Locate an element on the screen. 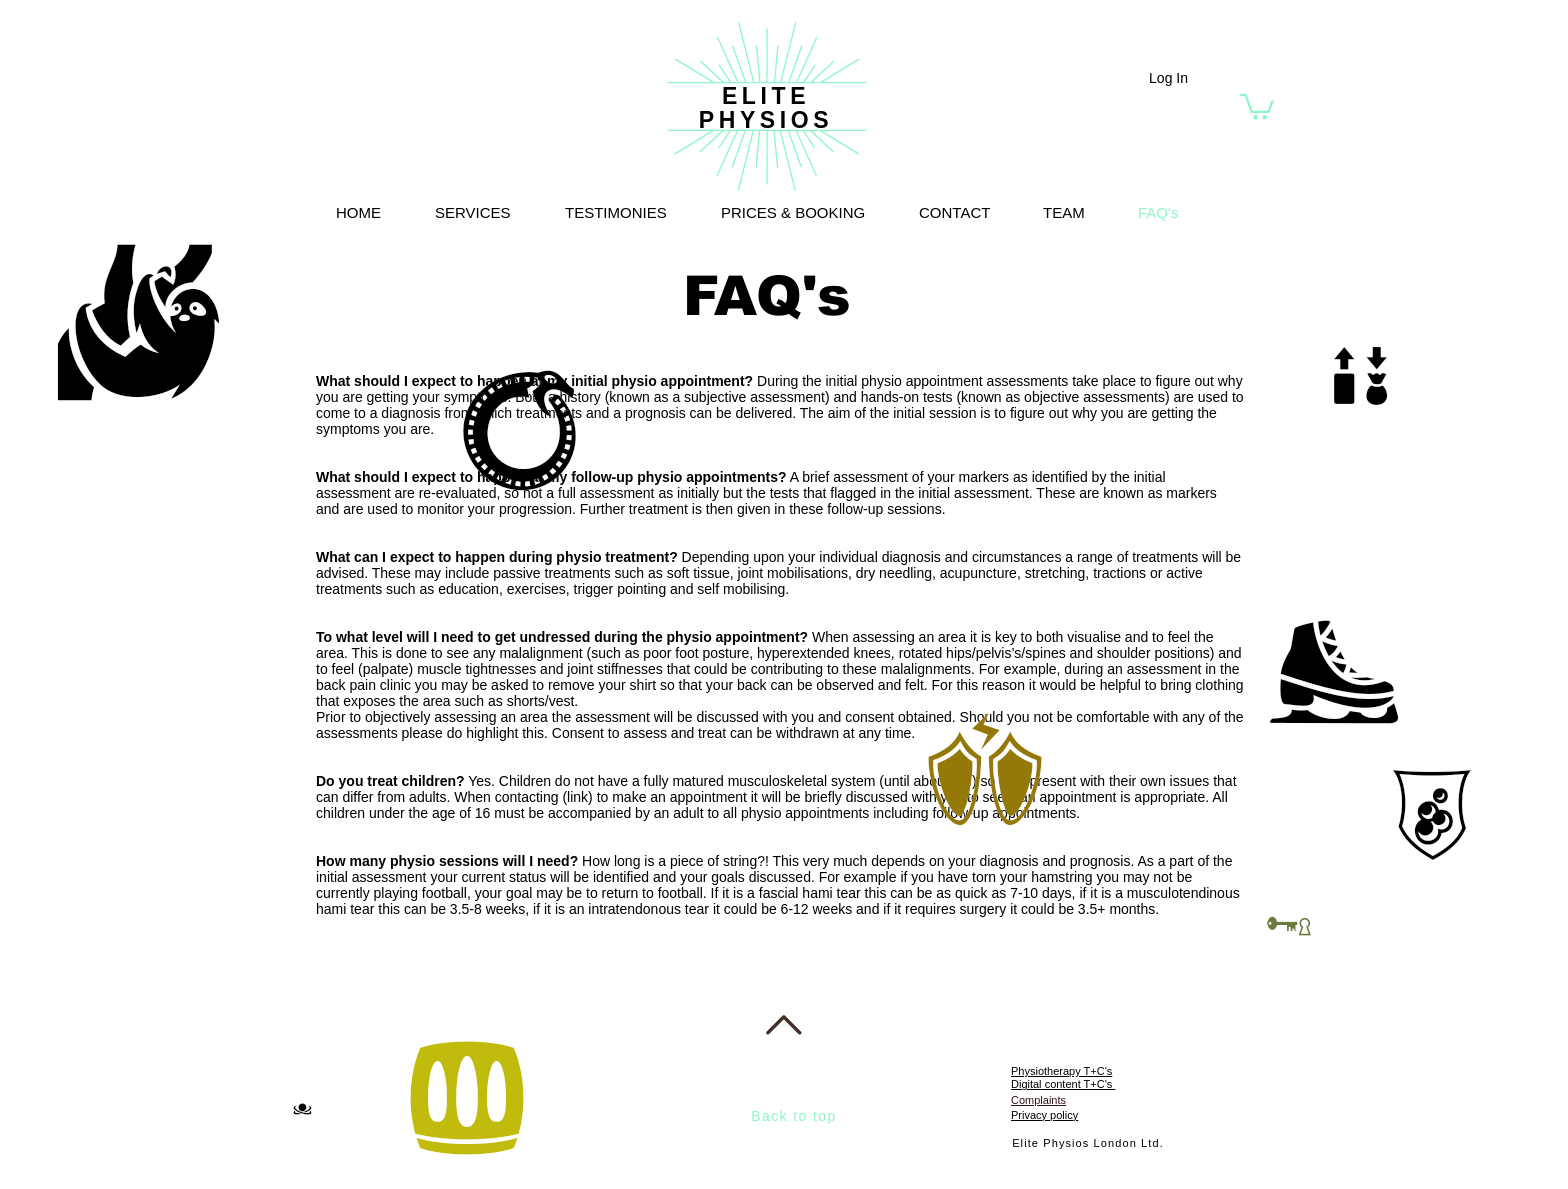 This screenshot has width=1568, height=1189. indicates infinite loop or cyclical process is located at coordinates (519, 430).